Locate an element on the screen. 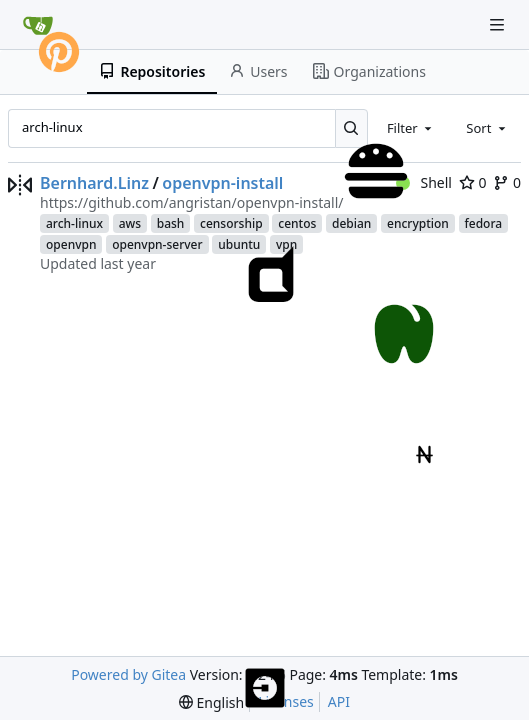 This screenshot has height=720, width=529. access dental or oral health features is located at coordinates (404, 334).